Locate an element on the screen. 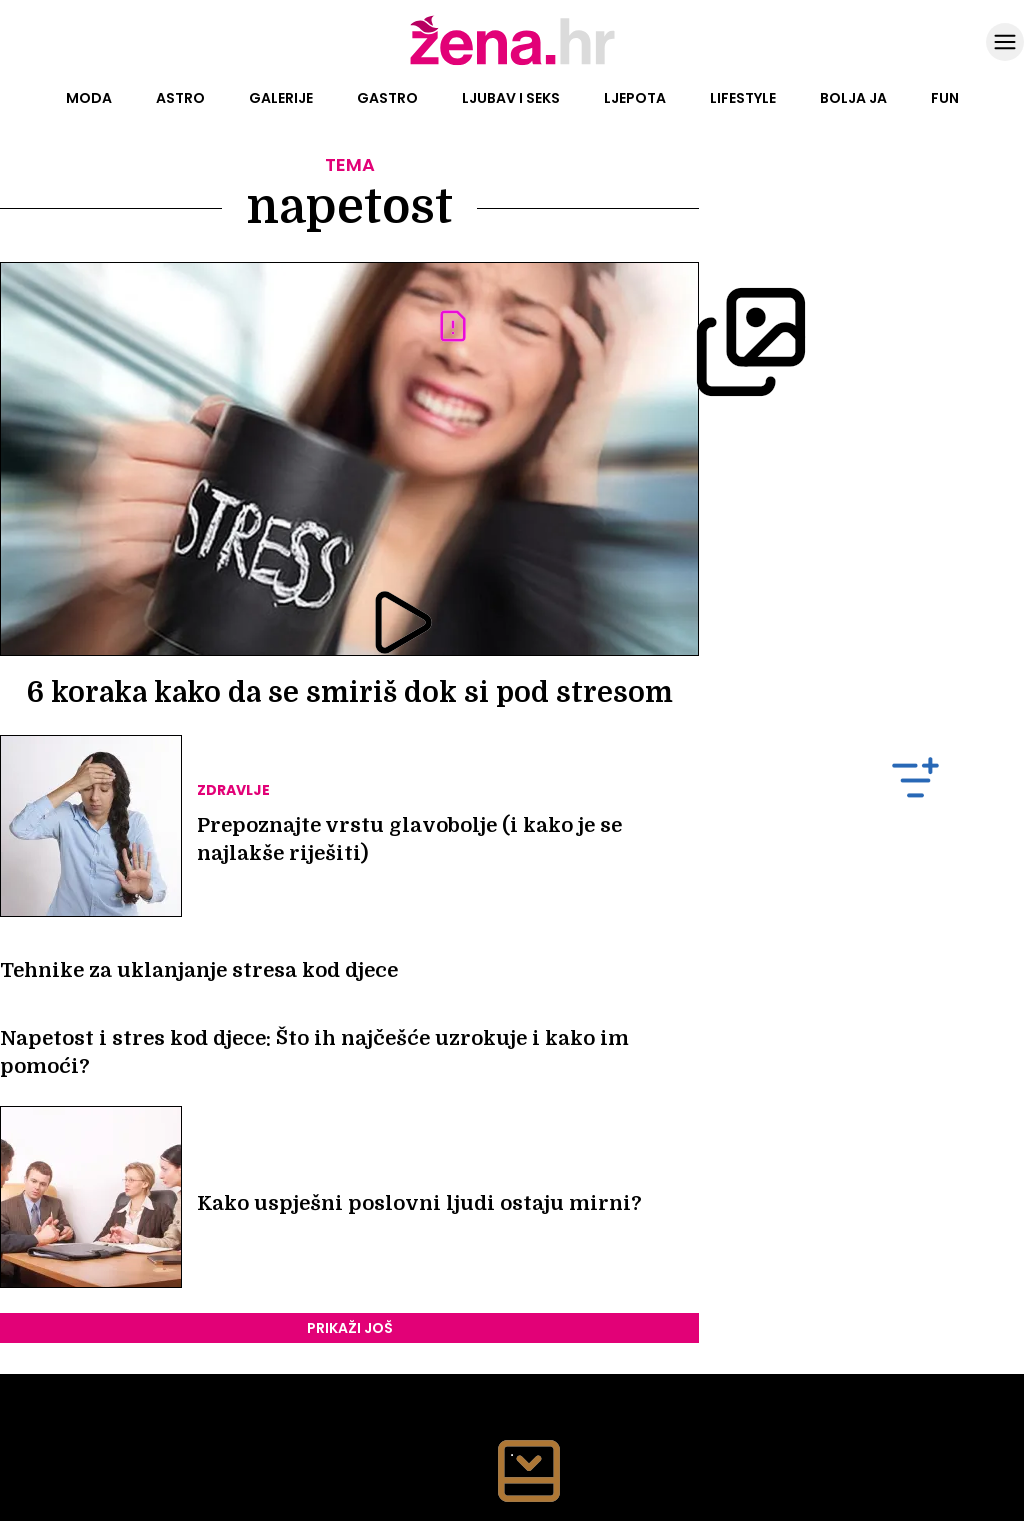 Image resolution: width=1024 pixels, height=1521 pixels. view photo gallery is located at coordinates (751, 342).